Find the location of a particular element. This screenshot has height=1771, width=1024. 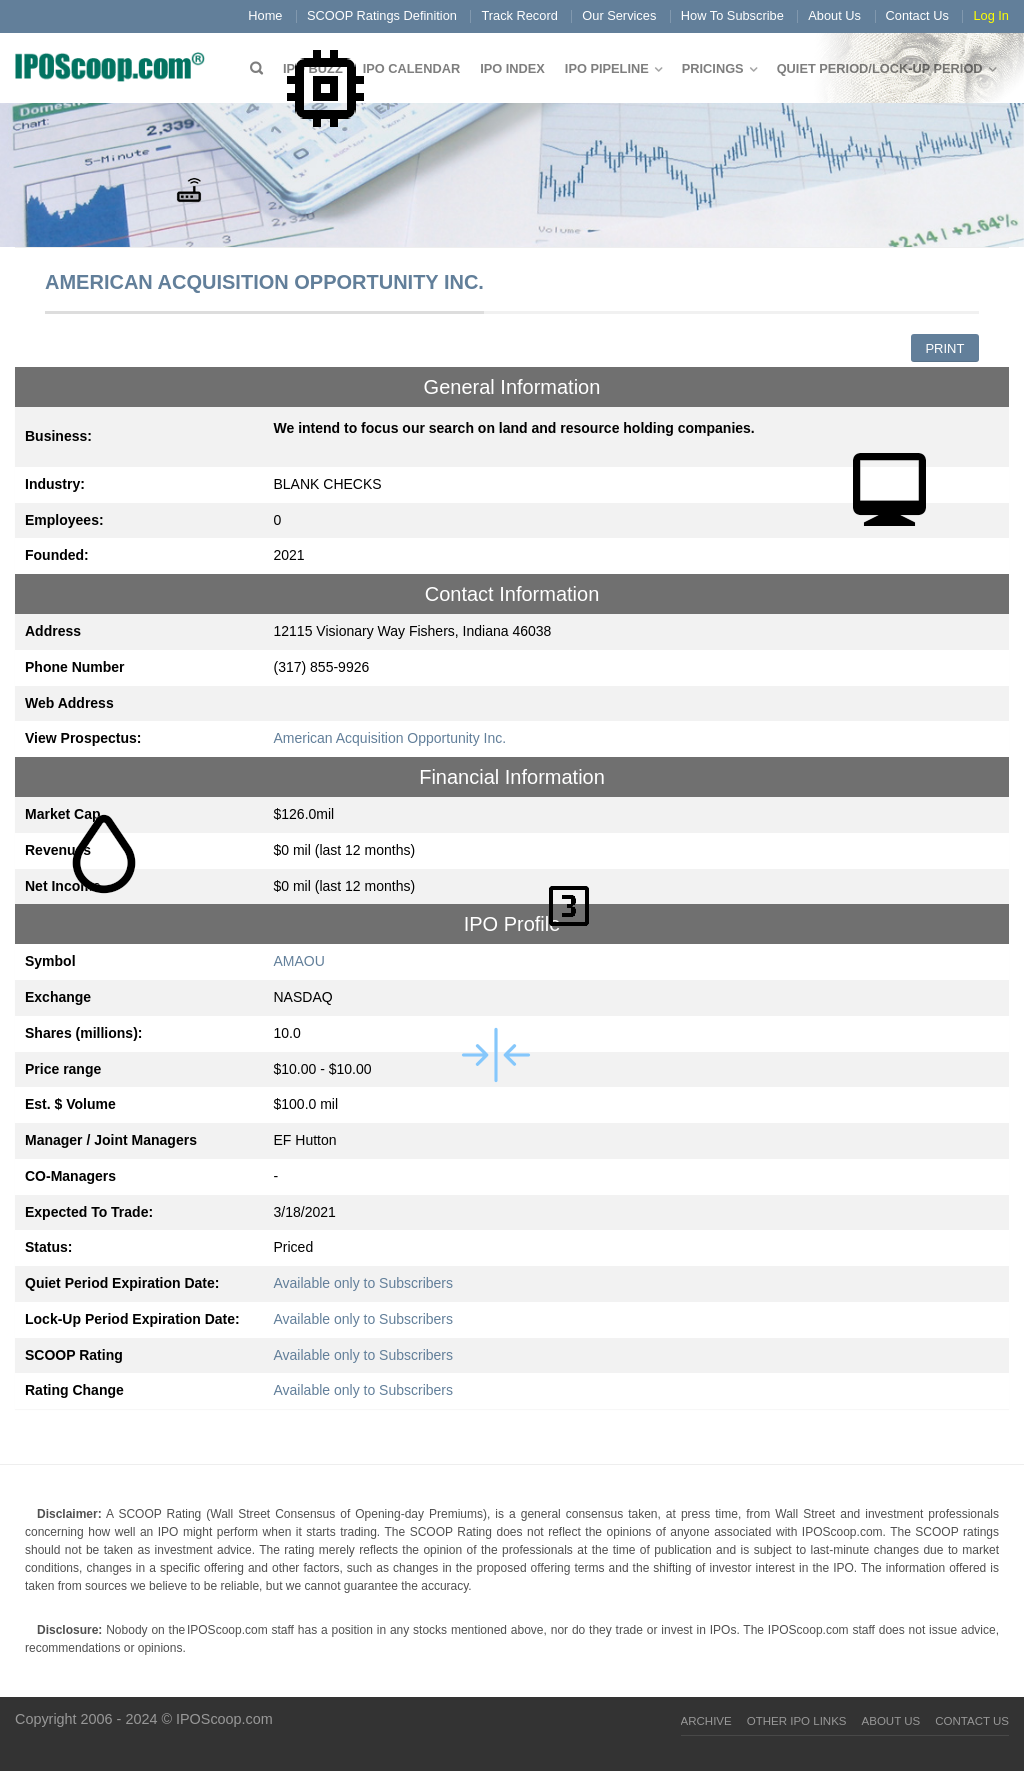

switch to desktop view is located at coordinates (889, 489).